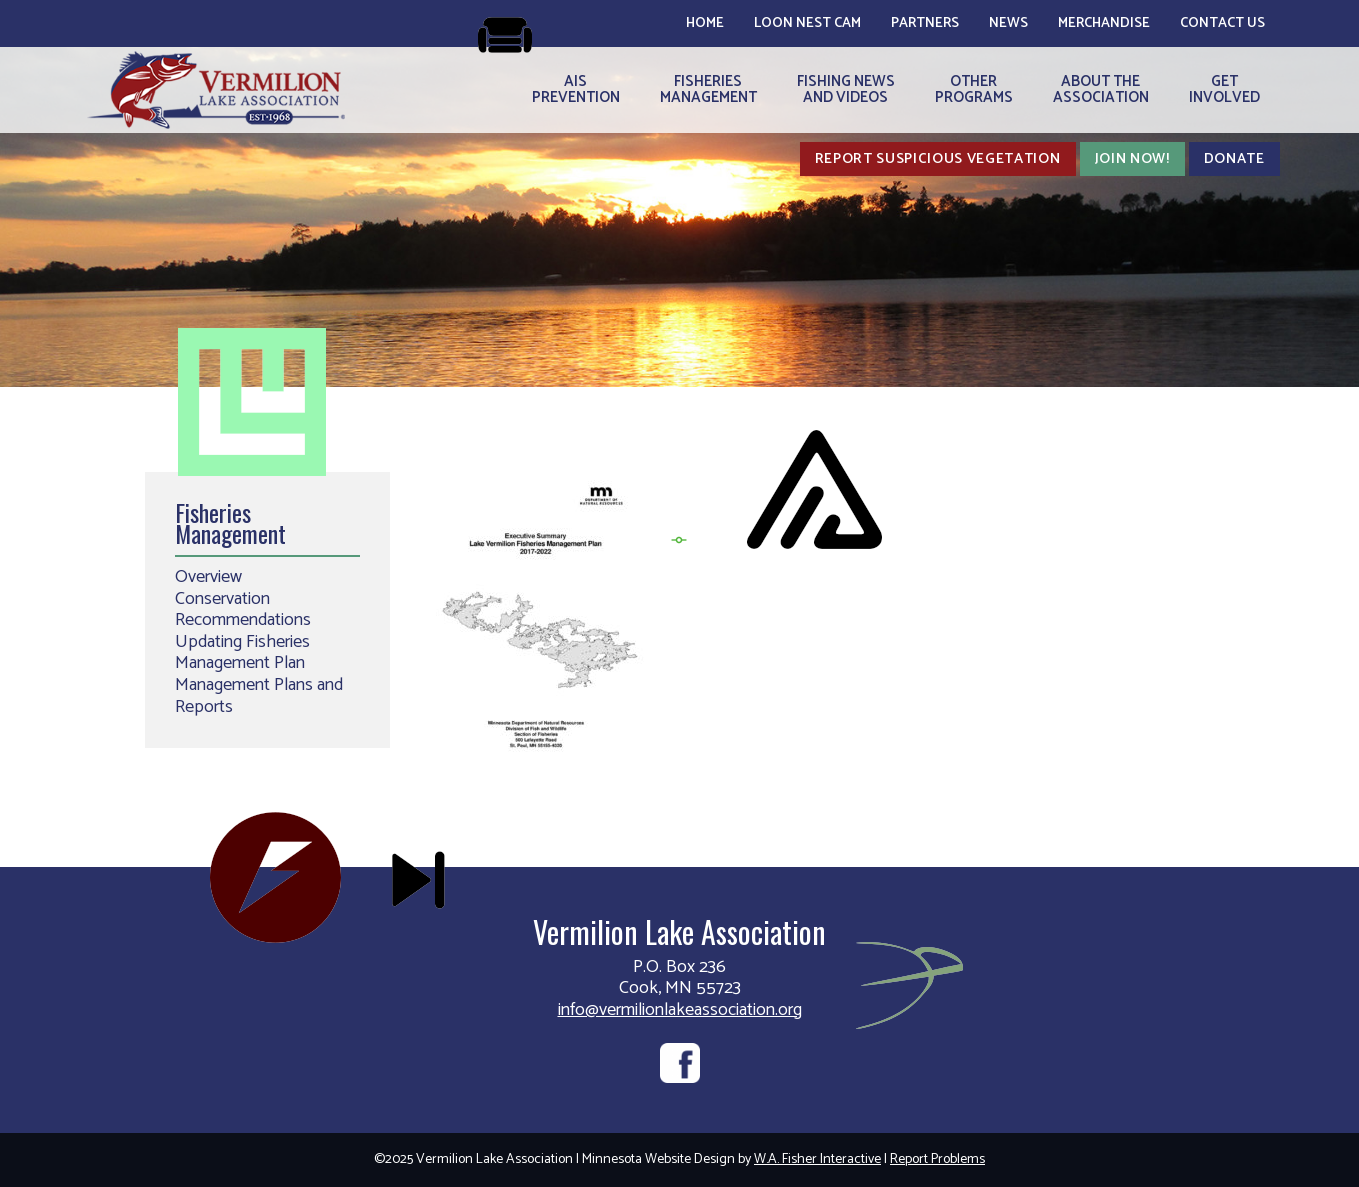 The height and width of the screenshot is (1187, 1359). Describe the element at coordinates (416, 880) in the screenshot. I see `skip to the next track` at that location.